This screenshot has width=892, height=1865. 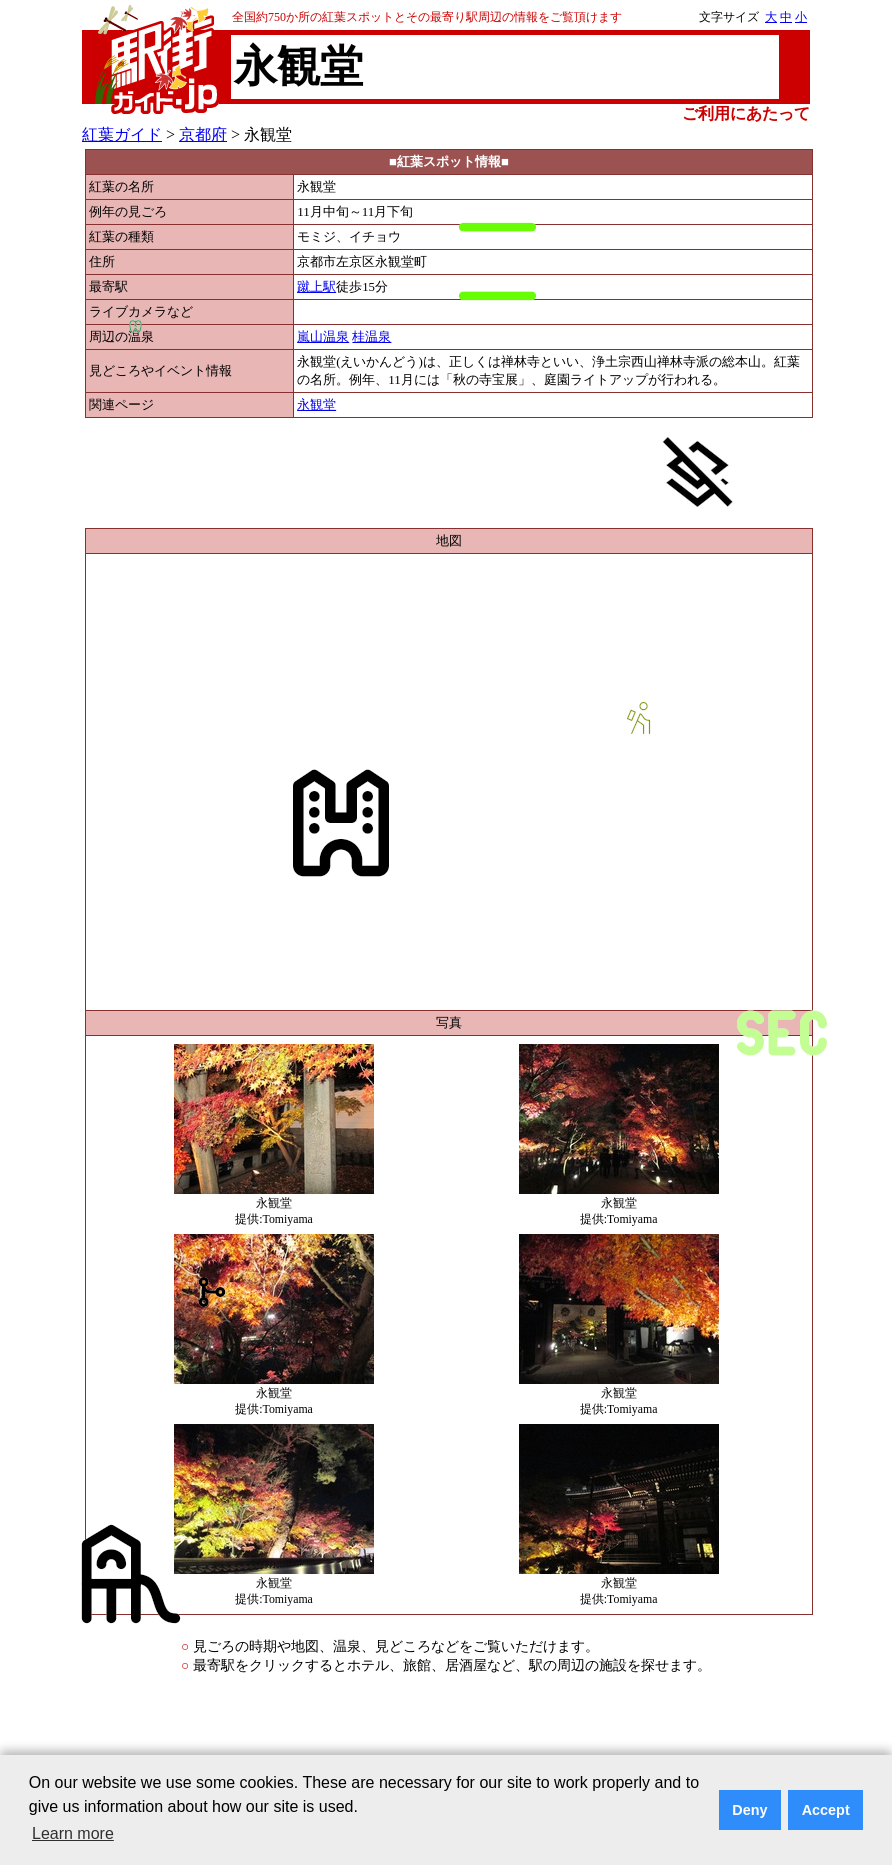 I want to click on access fortress or castle-related content, so click(x=341, y=823).